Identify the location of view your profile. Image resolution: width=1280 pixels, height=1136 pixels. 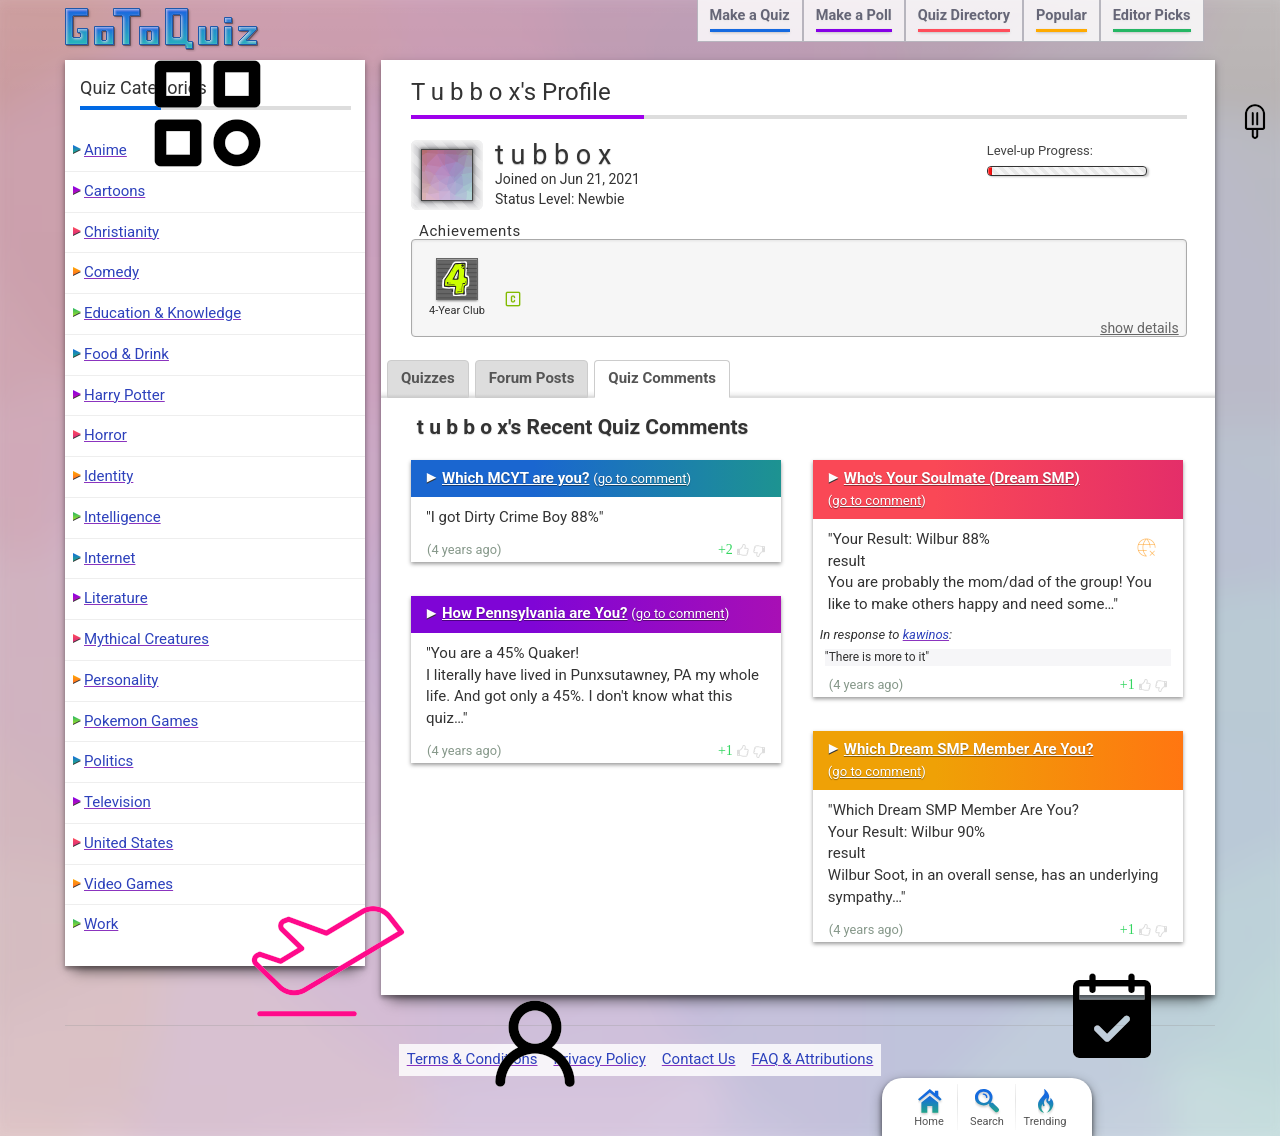
(535, 1047).